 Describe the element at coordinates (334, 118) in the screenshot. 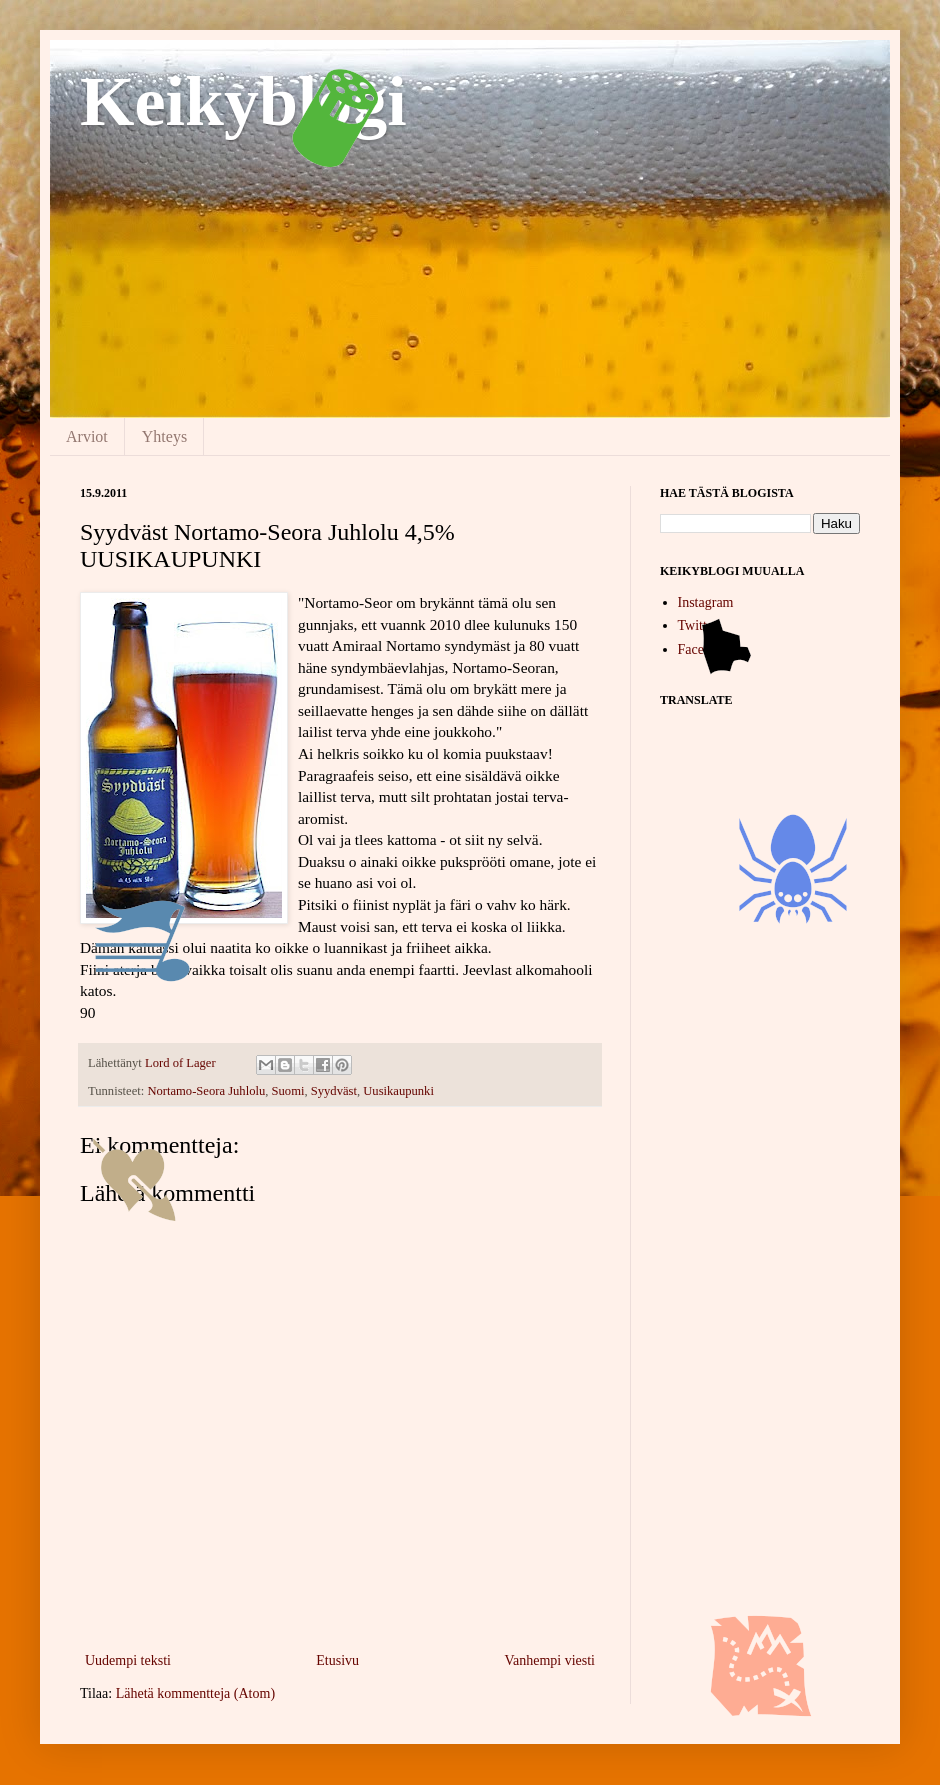

I see `add seasoning or flavor options` at that location.